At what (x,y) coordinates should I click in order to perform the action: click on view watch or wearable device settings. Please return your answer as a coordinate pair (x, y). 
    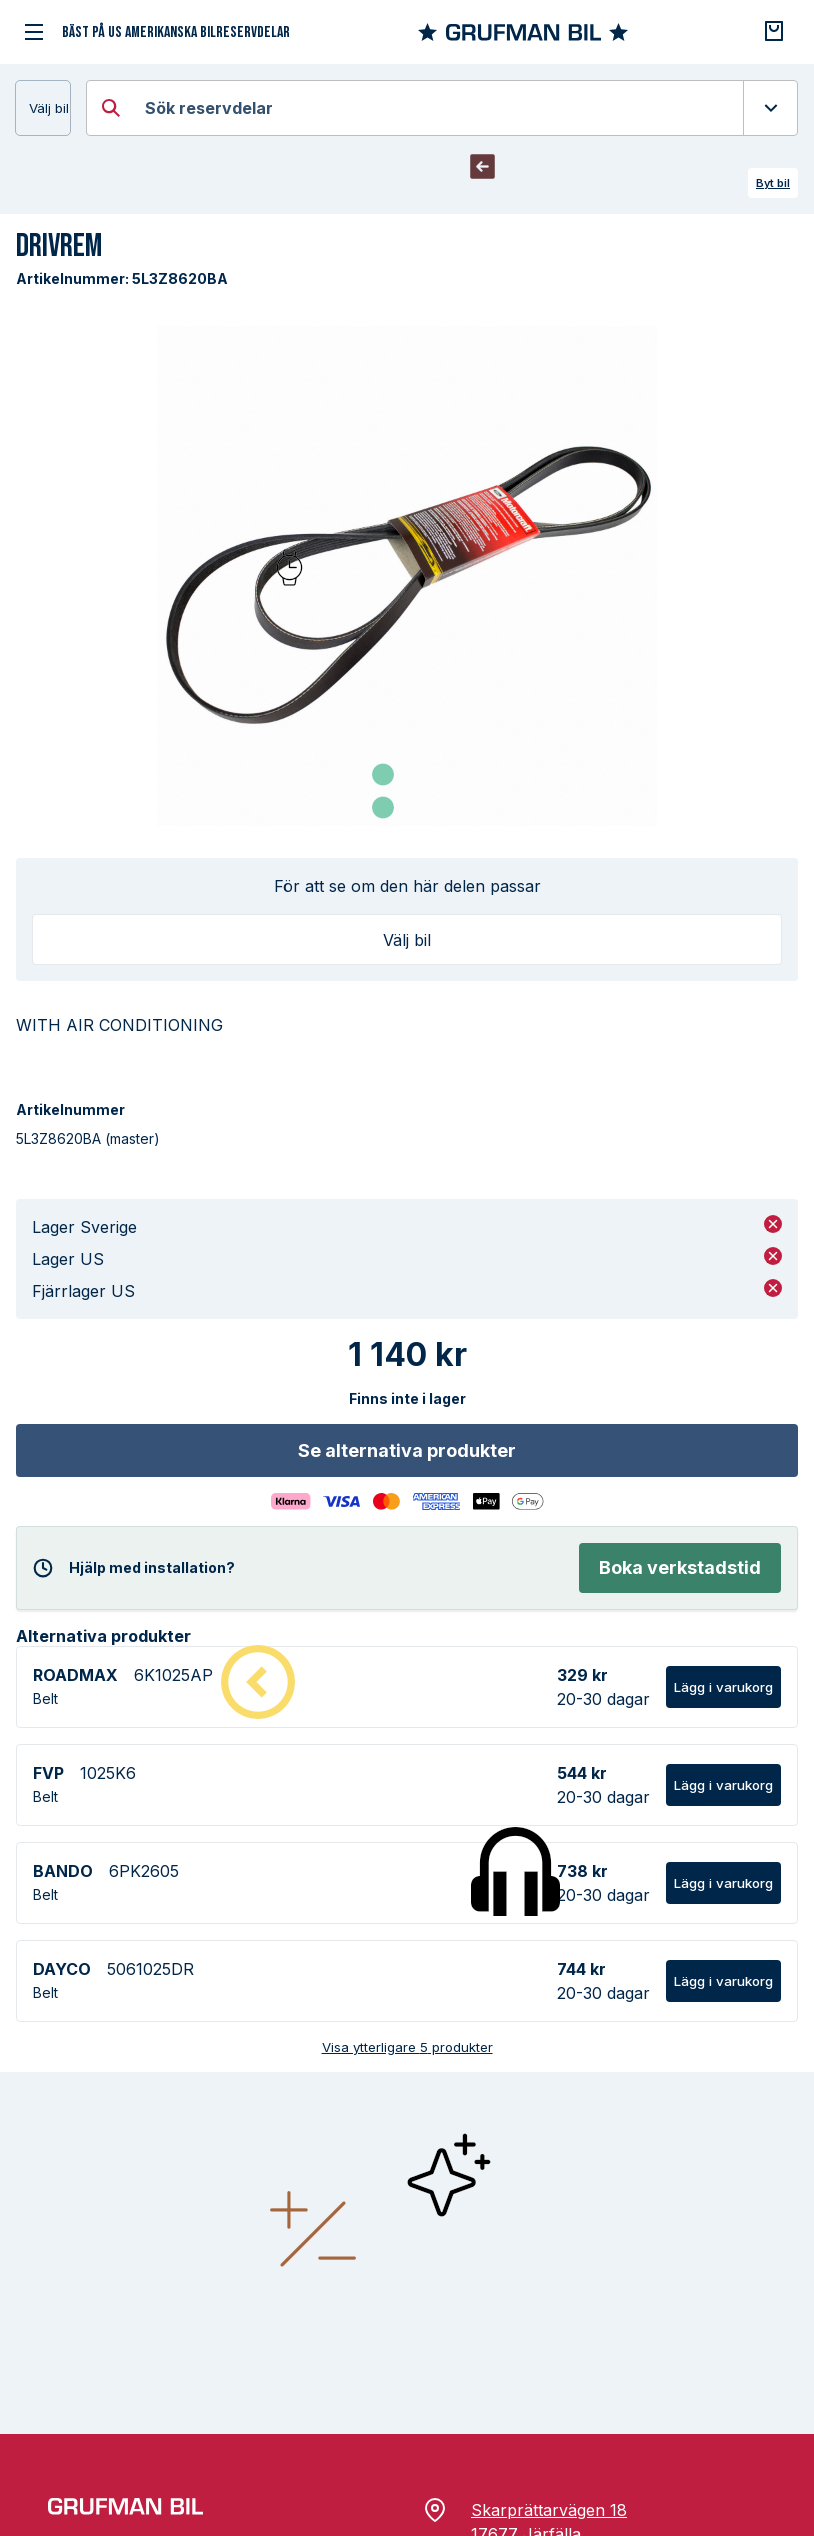
    Looking at the image, I should click on (289, 567).